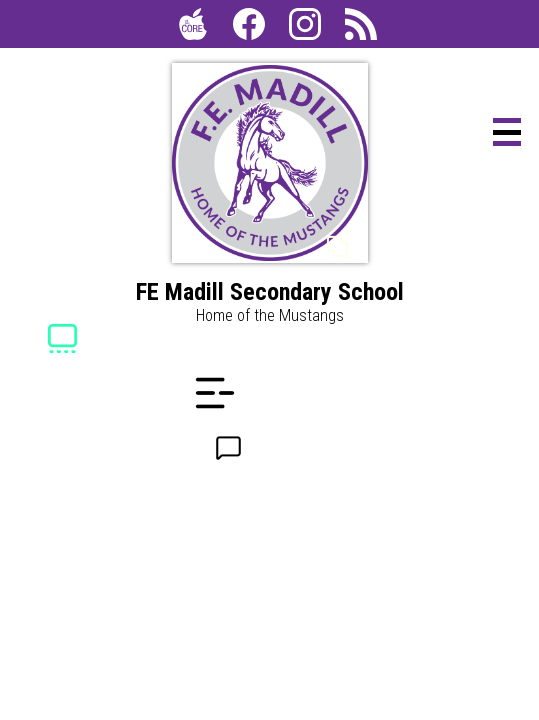 The height and width of the screenshot is (720, 539). What do you see at coordinates (228, 447) in the screenshot?
I see `open chat or messaging` at bounding box center [228, 447].